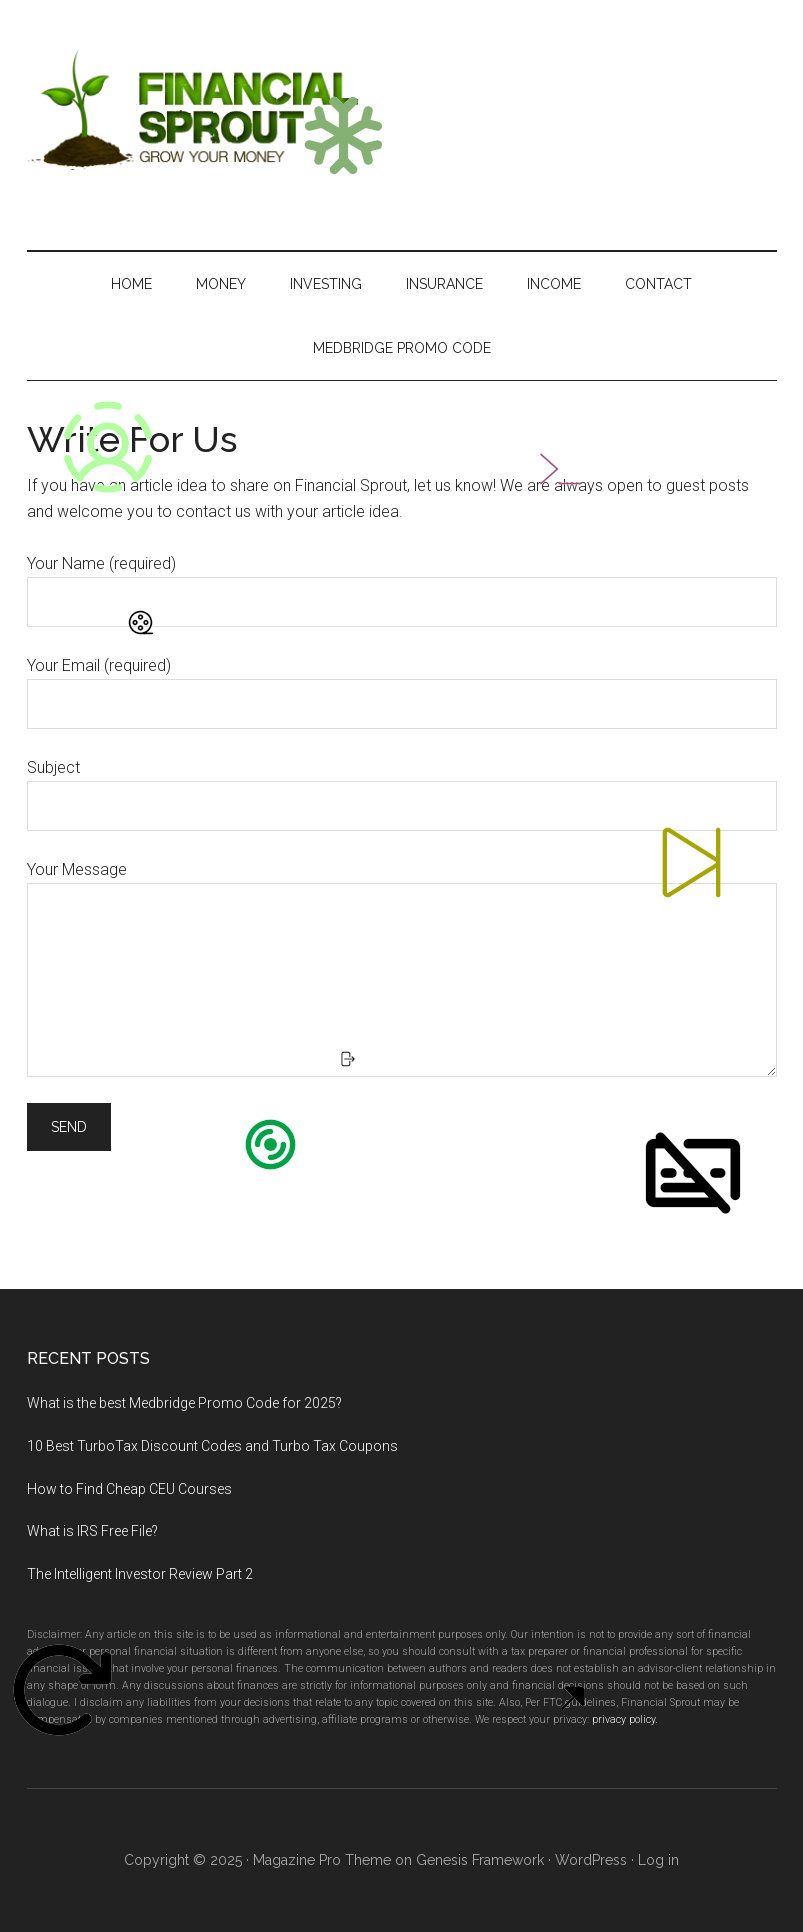 The height and width of the screenshot is (1932, 803). What do you see at coordinates (572, 1698) in the screenshot?
I see `open link in a new tab or window` at bounding box center [572, 1698].